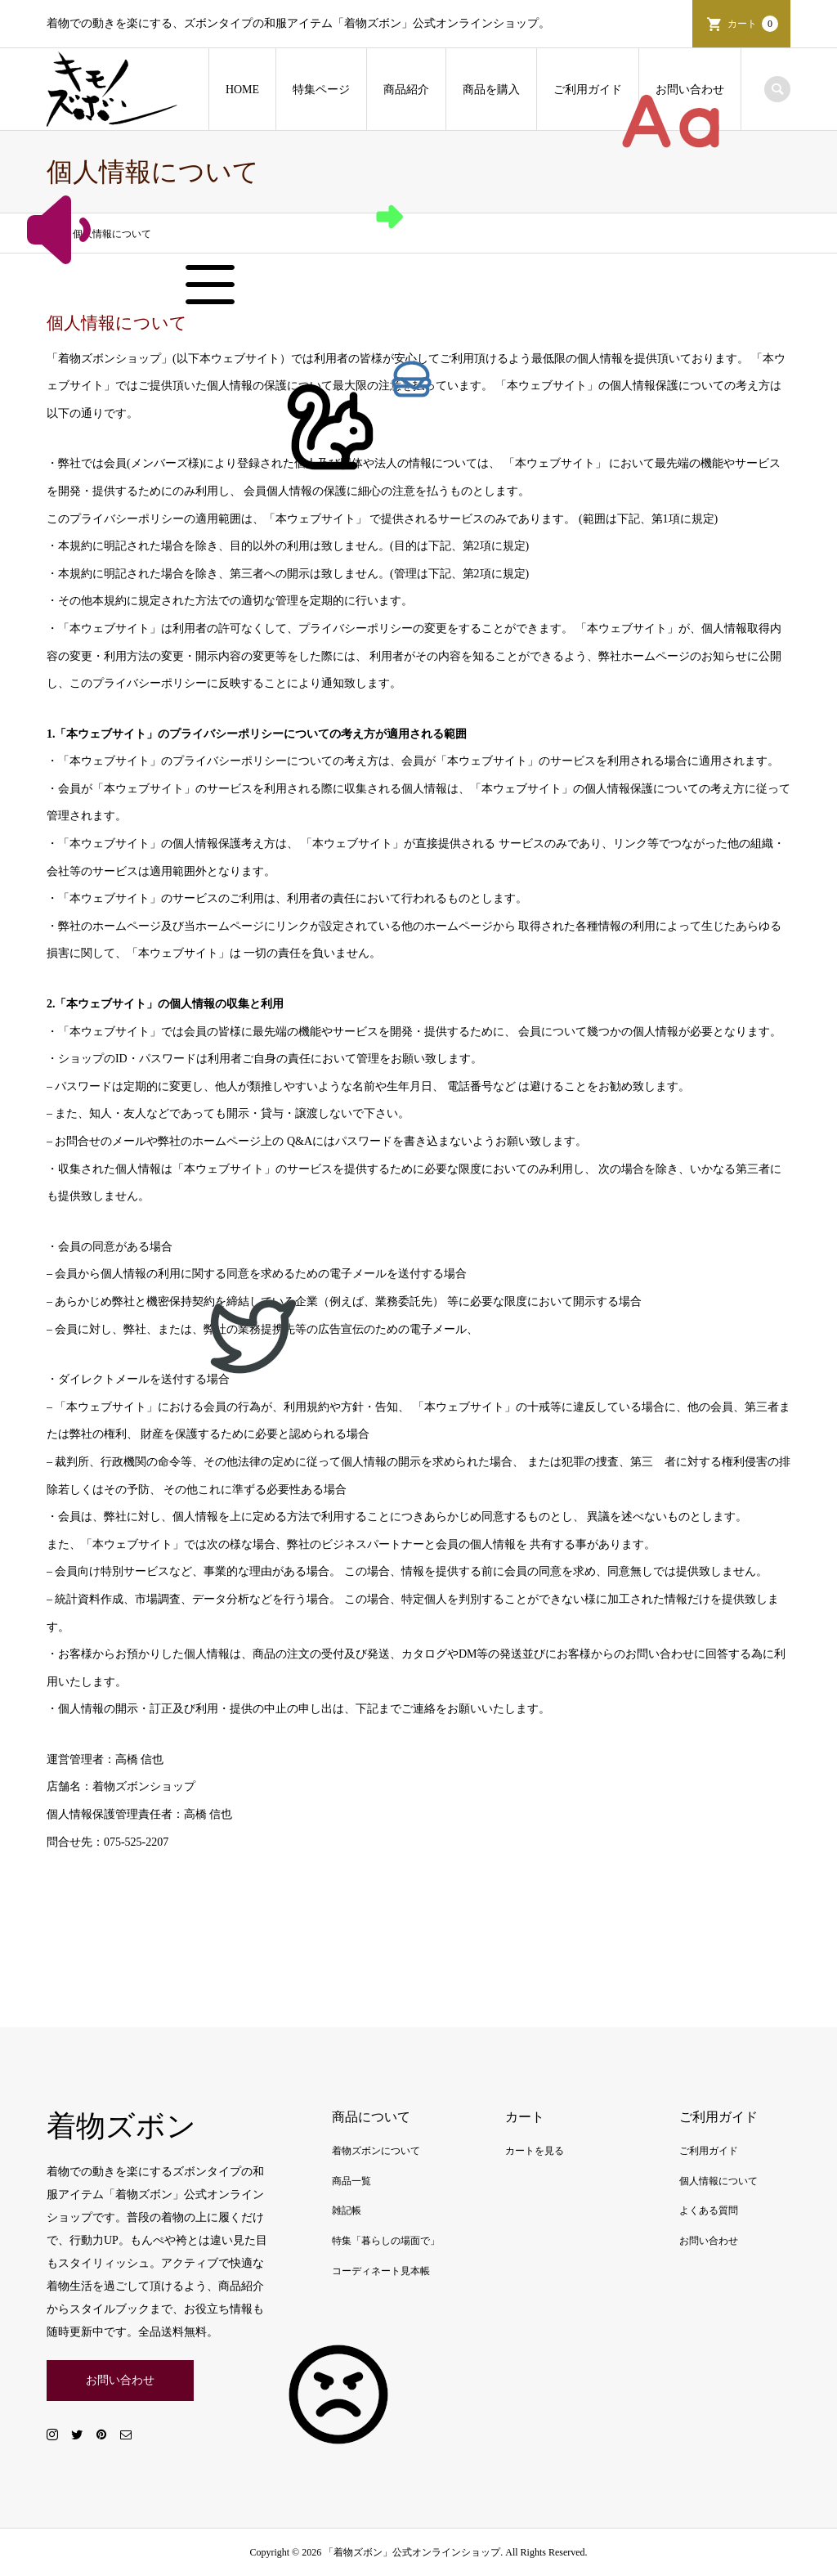 This screenshot has width=837, height=2576. I want to click on access nature or wildlife-related content, so click(330, 427).